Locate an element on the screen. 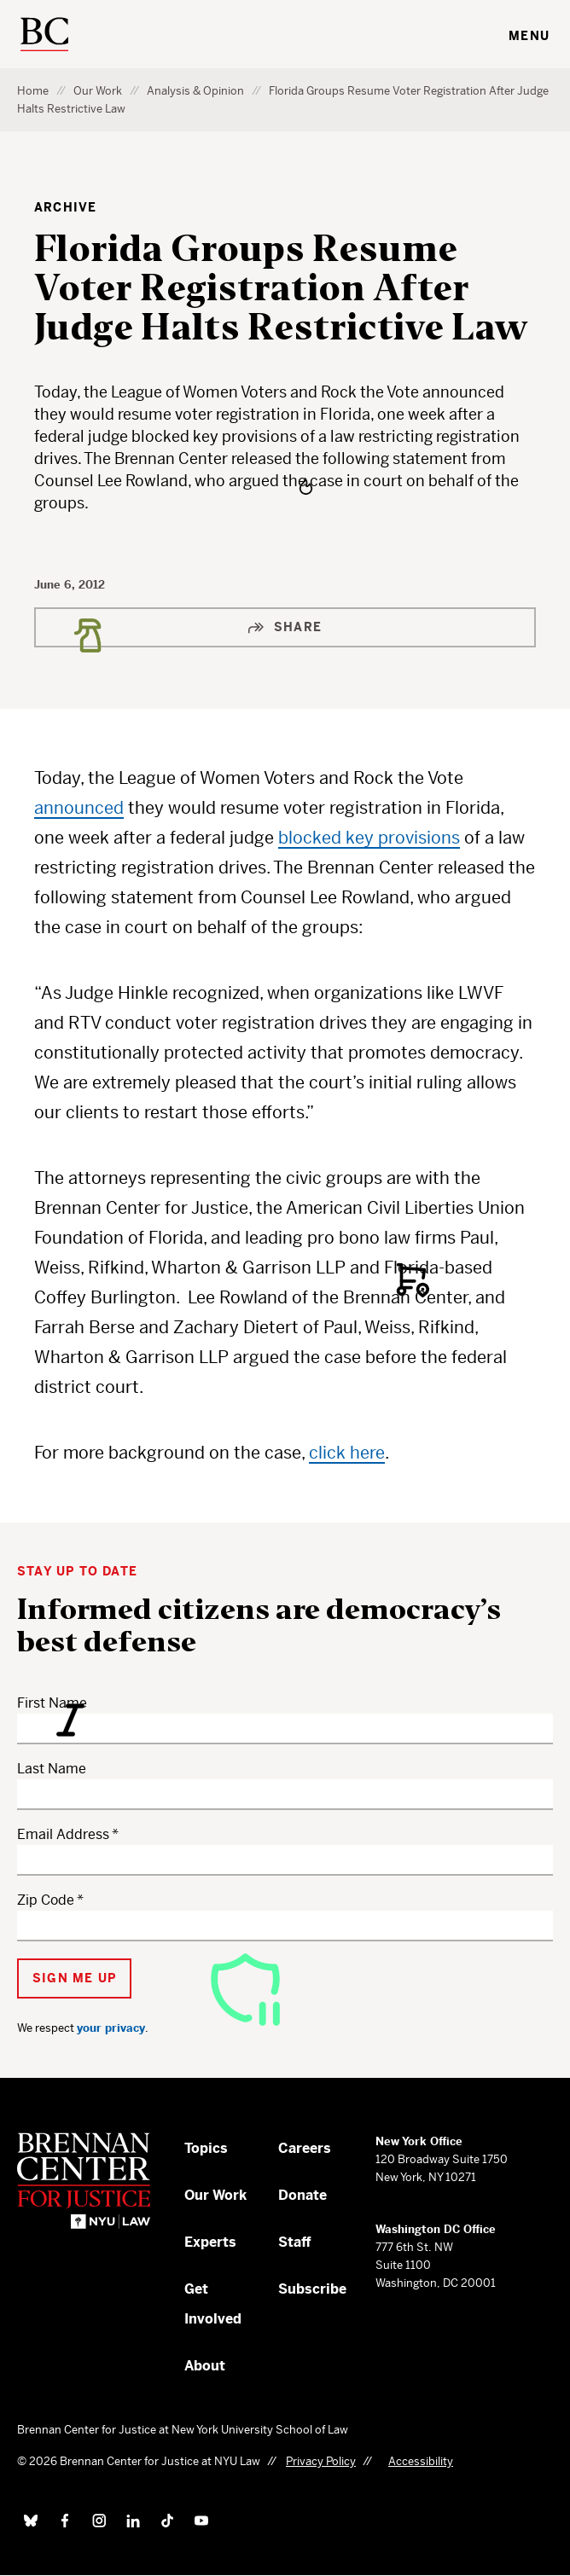 This screenshot has height=2576, width=570. pause security protection temporarily is located at coordinates (245, 1987).